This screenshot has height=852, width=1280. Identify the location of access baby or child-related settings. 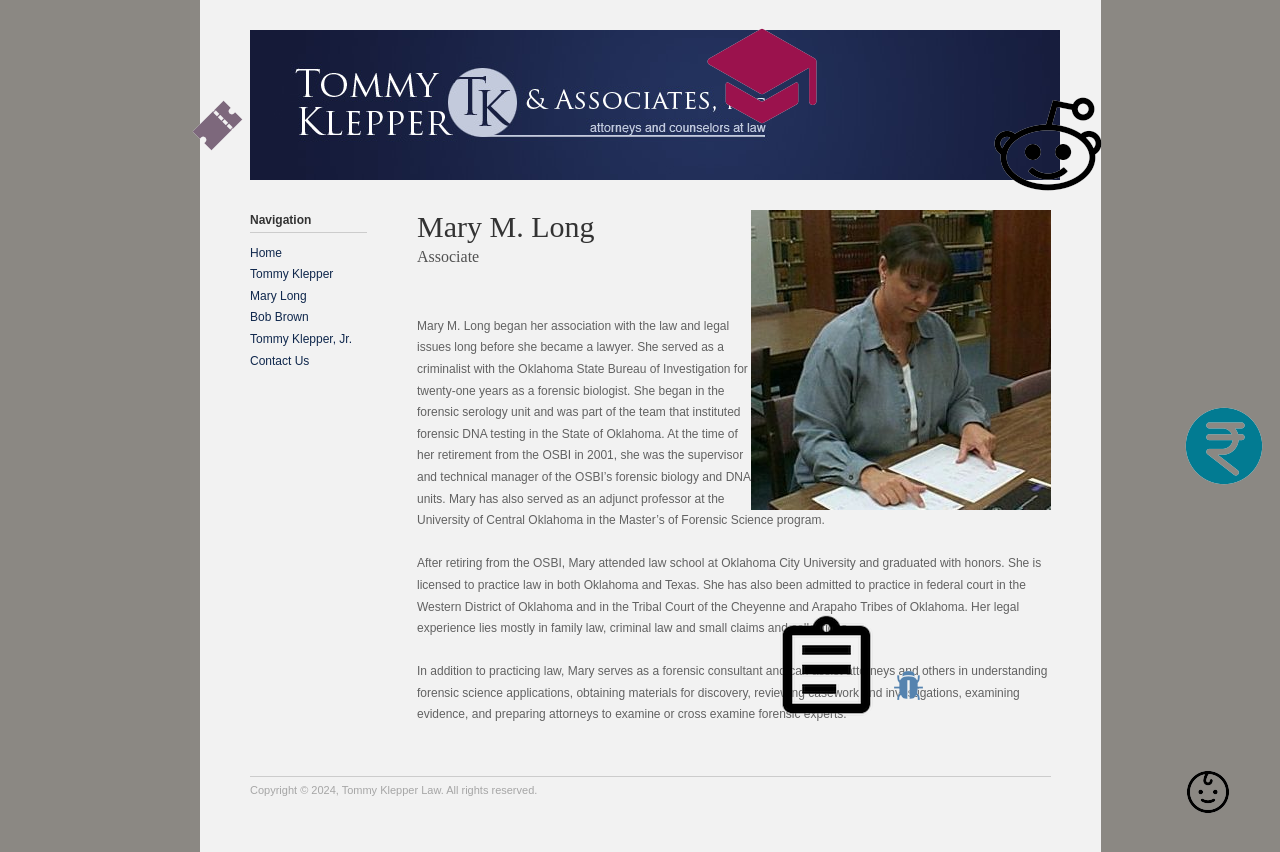
(1208, 792).